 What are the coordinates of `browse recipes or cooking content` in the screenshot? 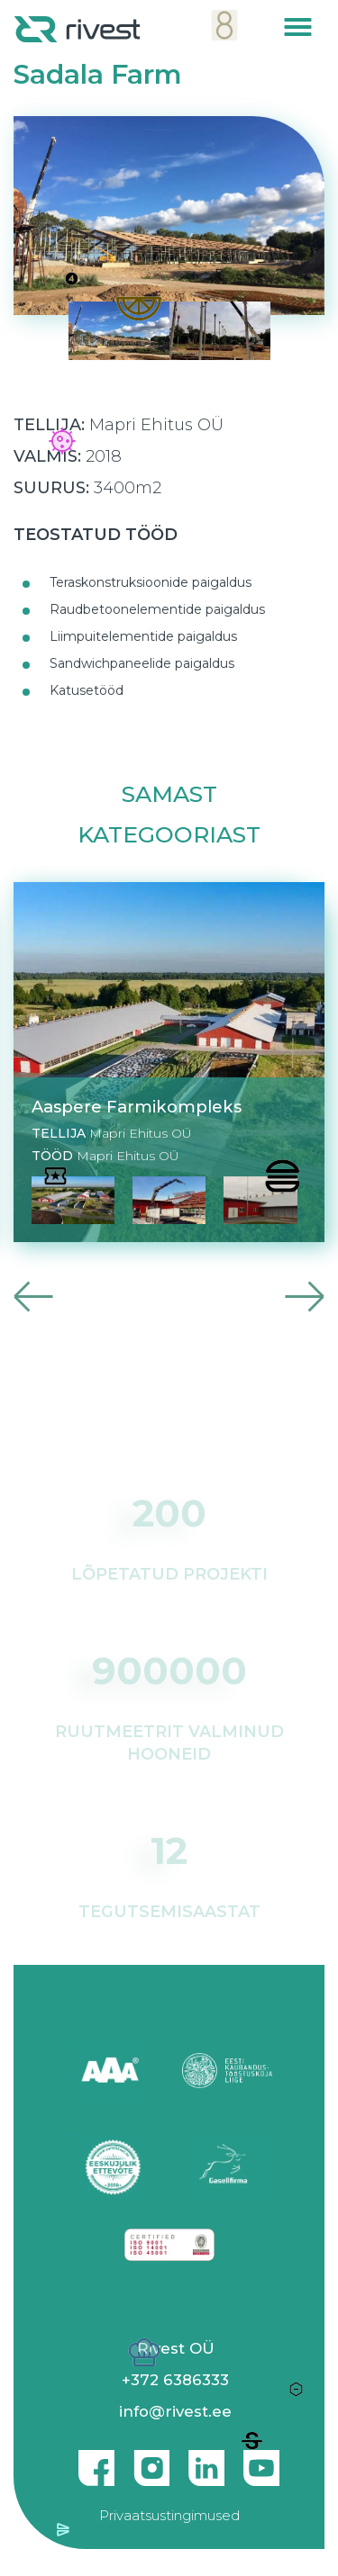 It's located at (144, 2353).